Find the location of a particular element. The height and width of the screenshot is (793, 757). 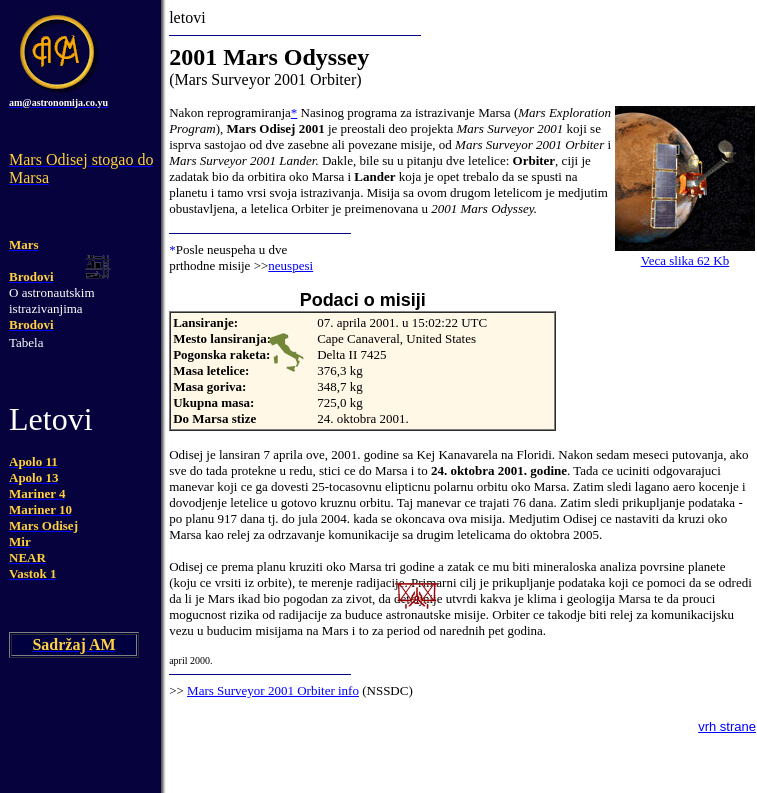

select italy as your country or region is located at coordinates (286, 352).